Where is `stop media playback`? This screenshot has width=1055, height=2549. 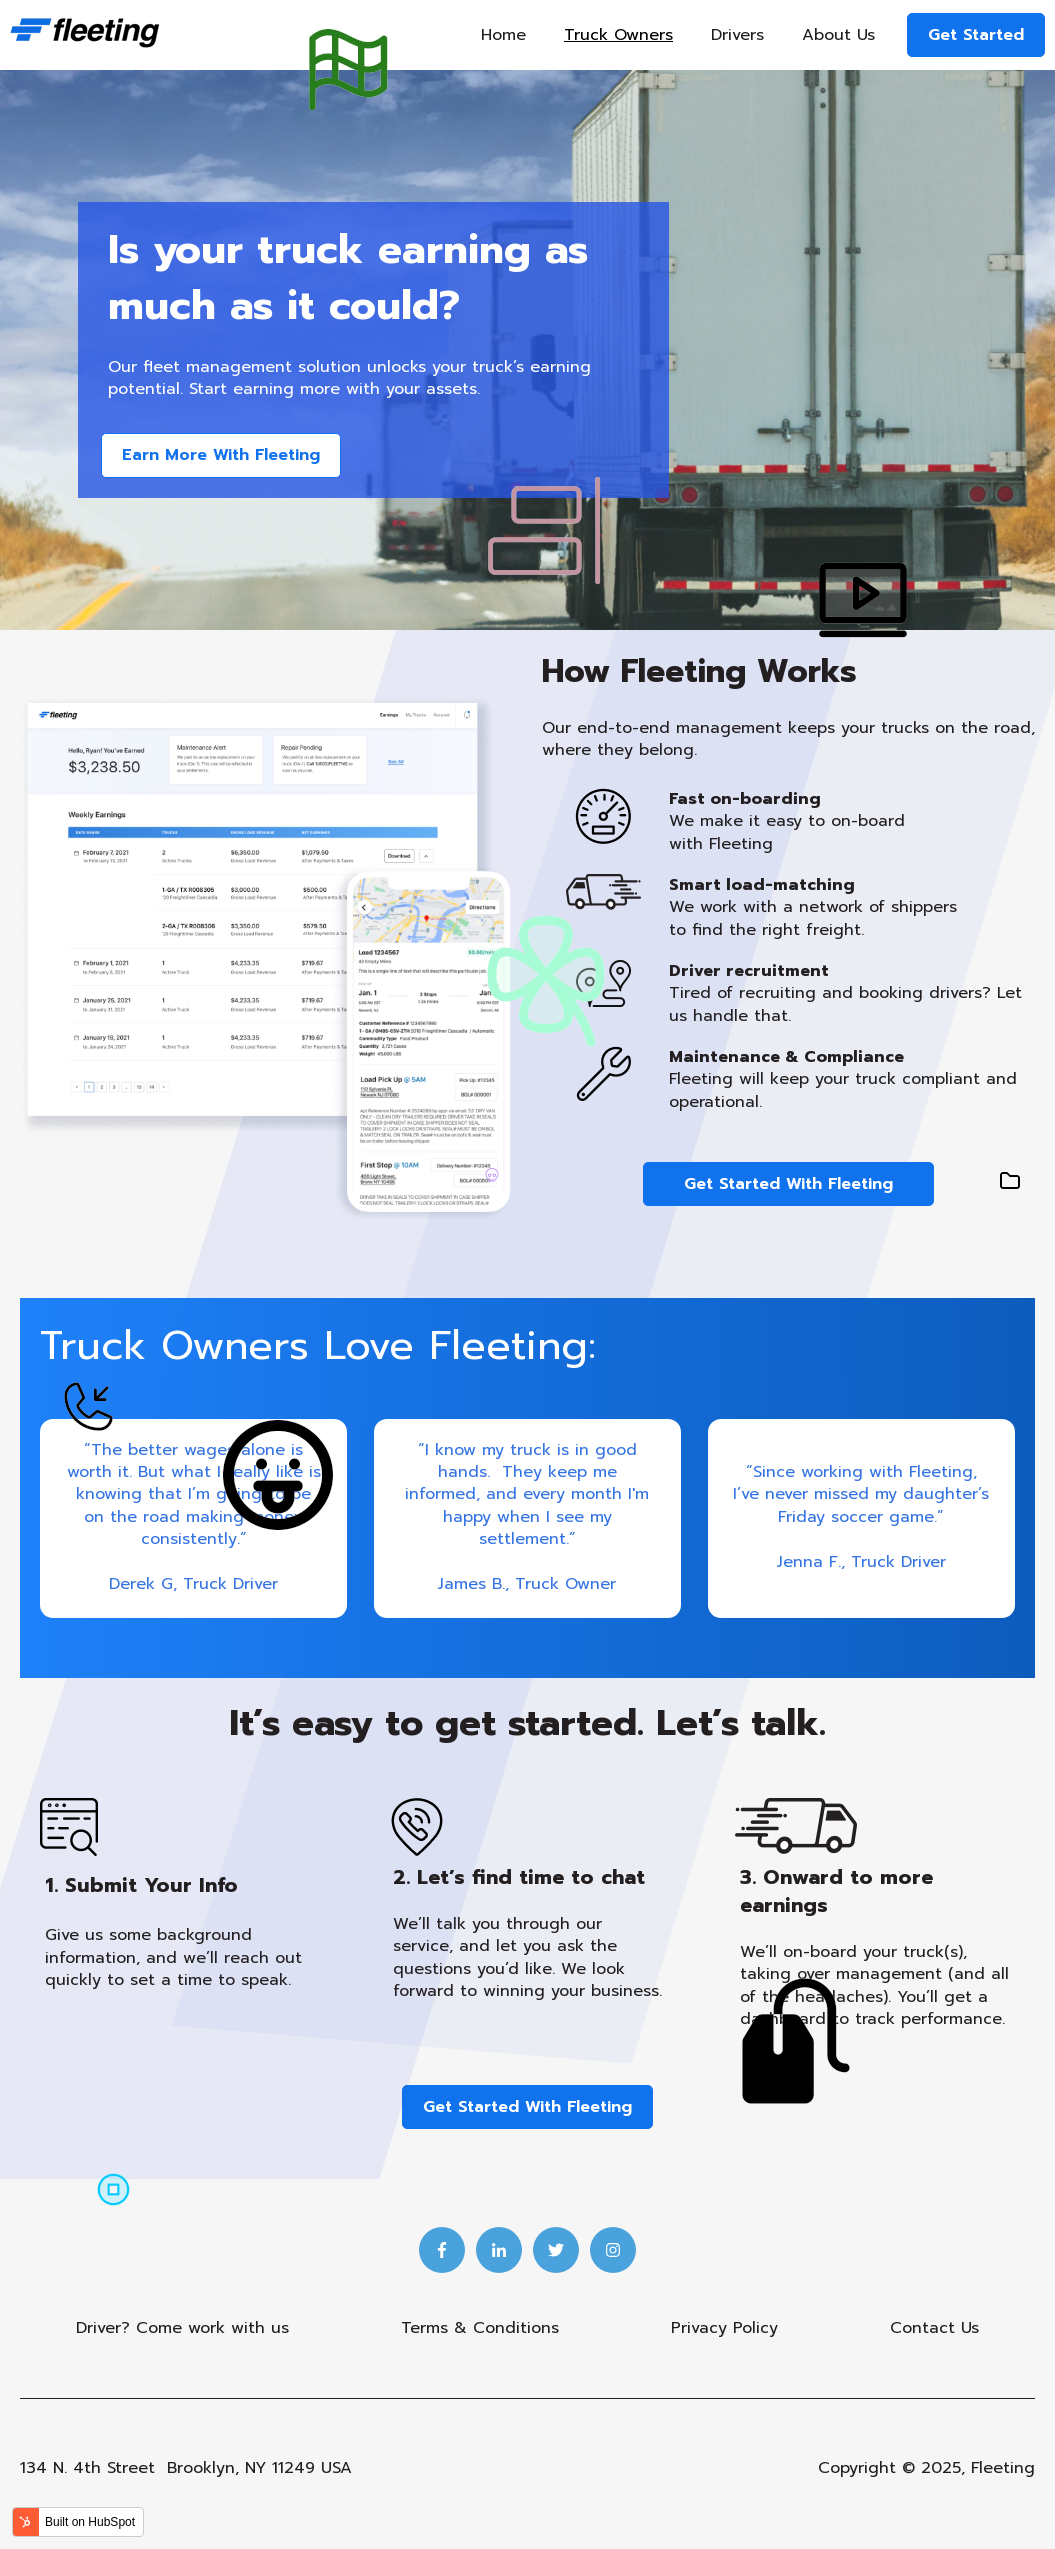 stop media playback is located at coordinates (113, 2189).